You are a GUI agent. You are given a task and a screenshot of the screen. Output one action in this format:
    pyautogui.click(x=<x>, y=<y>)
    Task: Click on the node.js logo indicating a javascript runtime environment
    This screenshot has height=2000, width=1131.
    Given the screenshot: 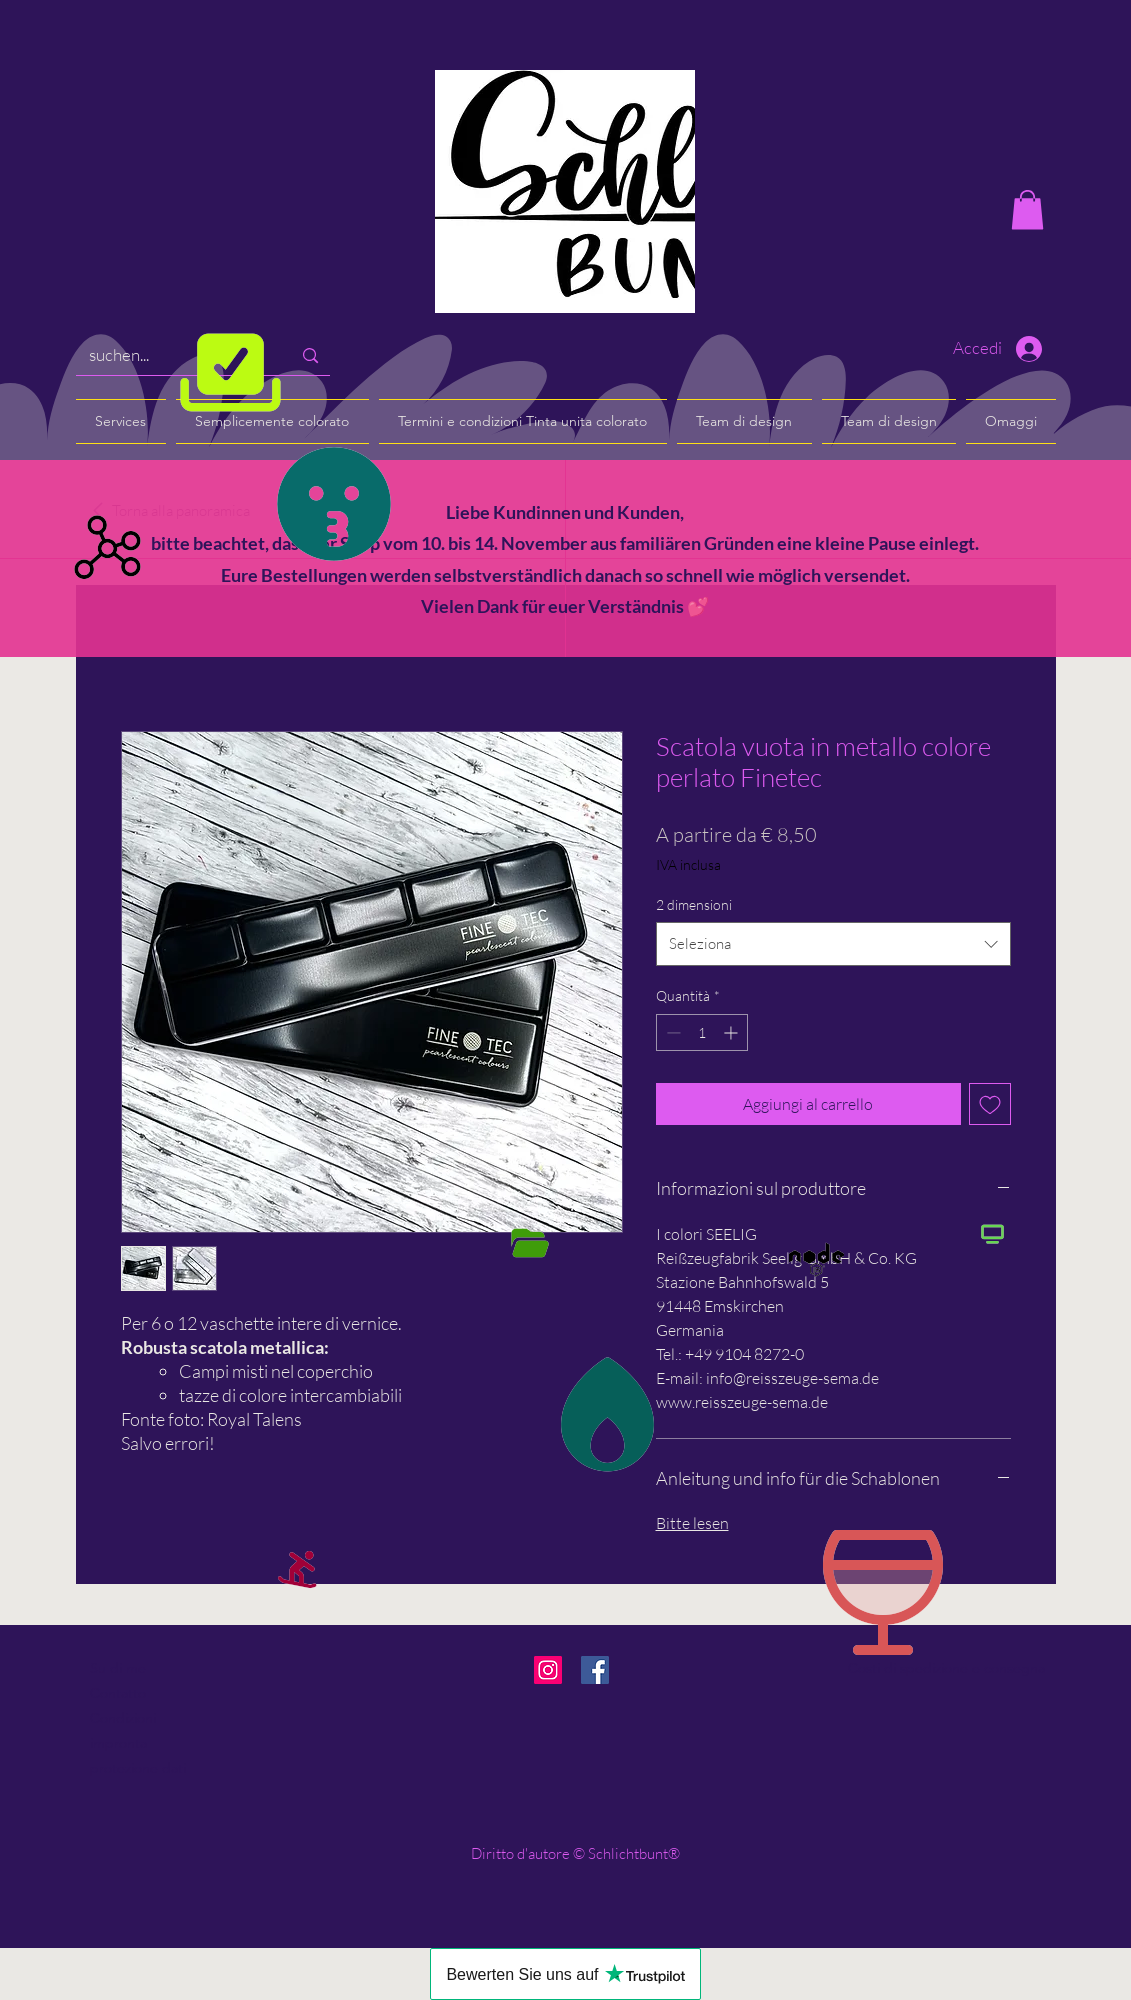 What is the action you would take?
    pyautogui.click(x=816, y=1259)
    